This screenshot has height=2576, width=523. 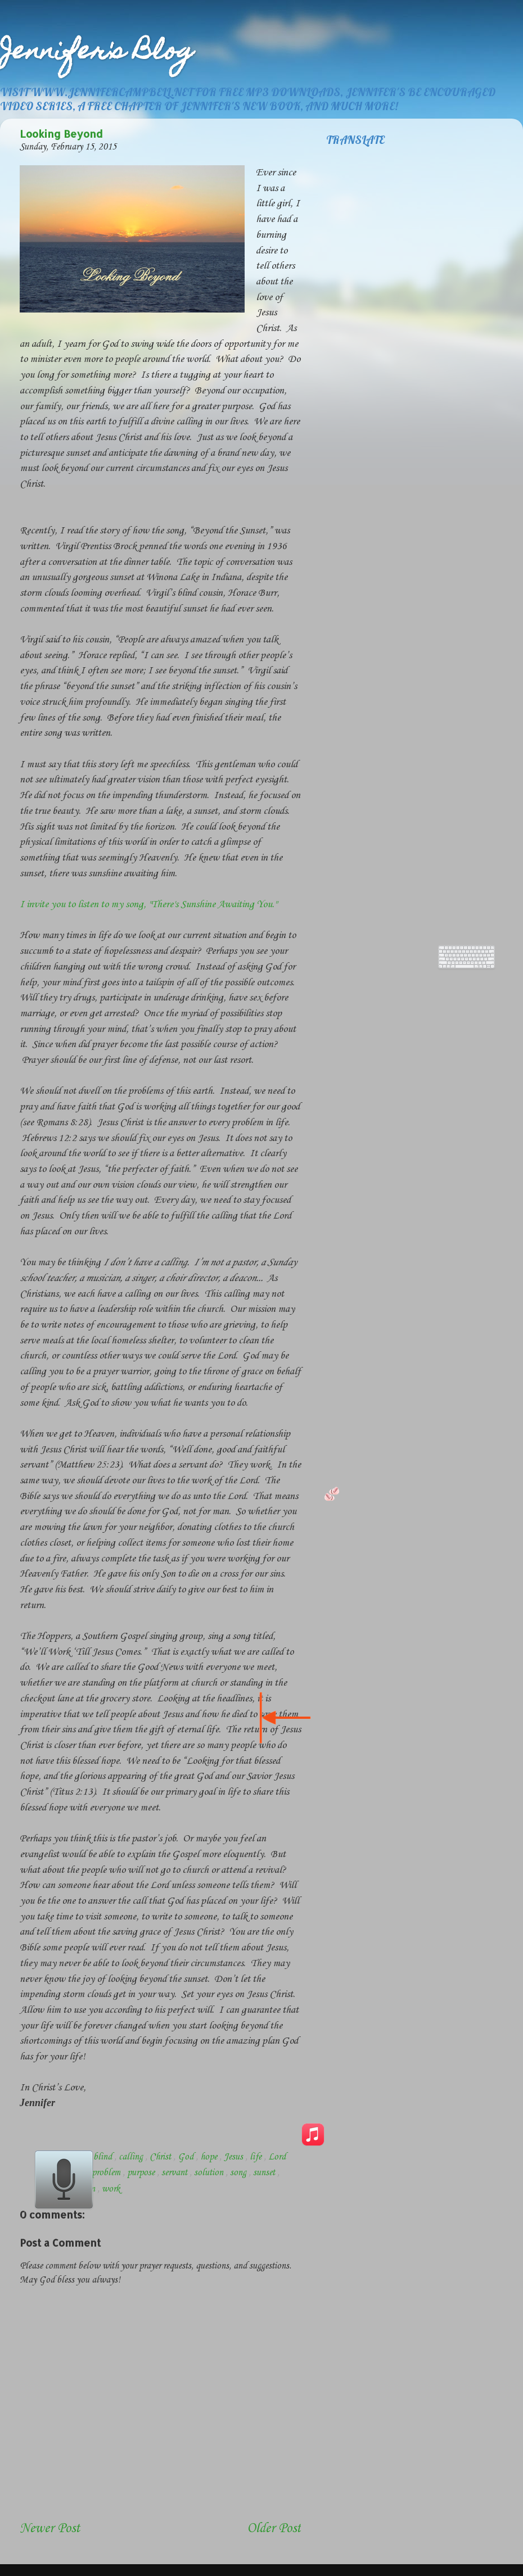 What do you see at coordinates (285, 1718) in the screenshot?
I see `go to the first item in a list or sequence` at bounding box center [285, 1718].